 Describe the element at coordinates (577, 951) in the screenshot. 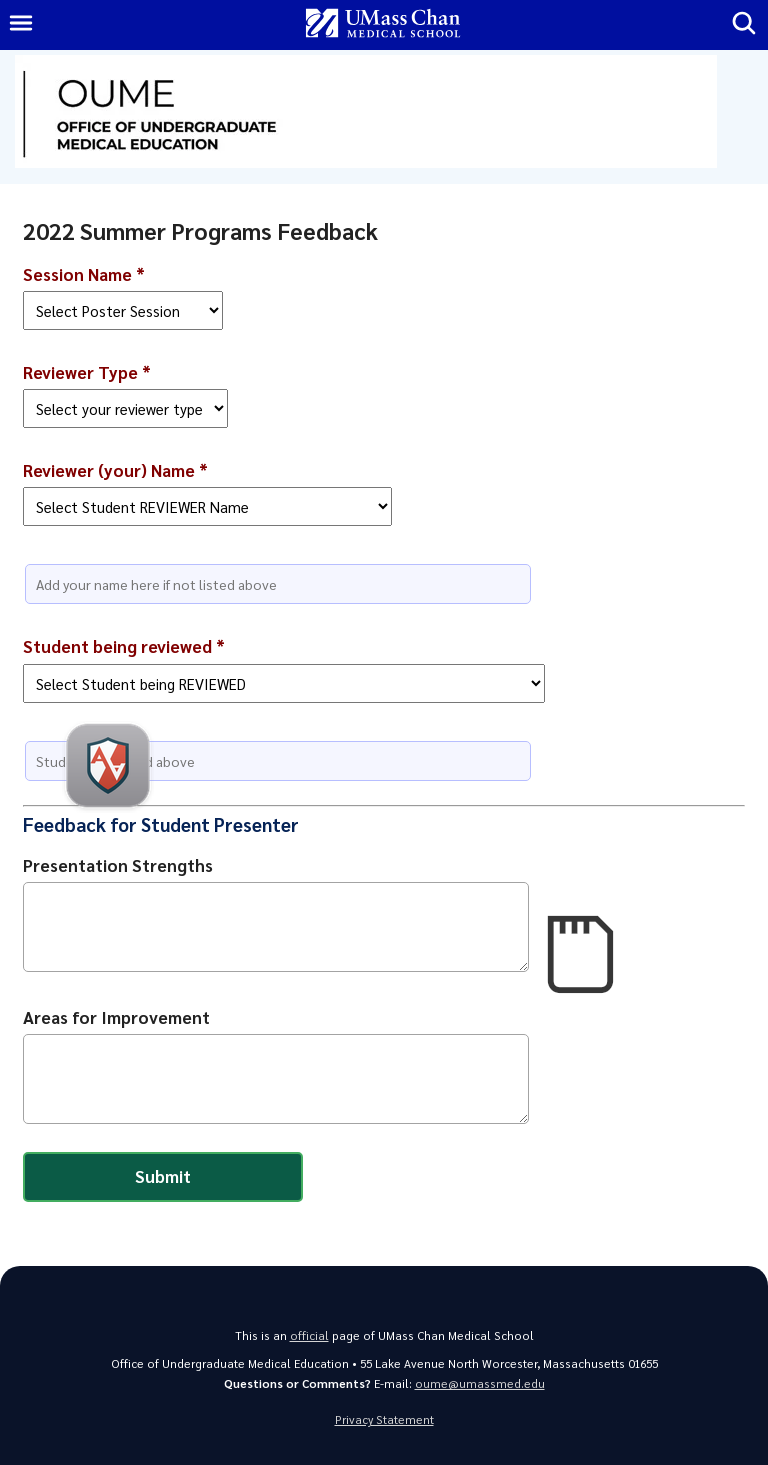

I see `access removable storage device` at that location.